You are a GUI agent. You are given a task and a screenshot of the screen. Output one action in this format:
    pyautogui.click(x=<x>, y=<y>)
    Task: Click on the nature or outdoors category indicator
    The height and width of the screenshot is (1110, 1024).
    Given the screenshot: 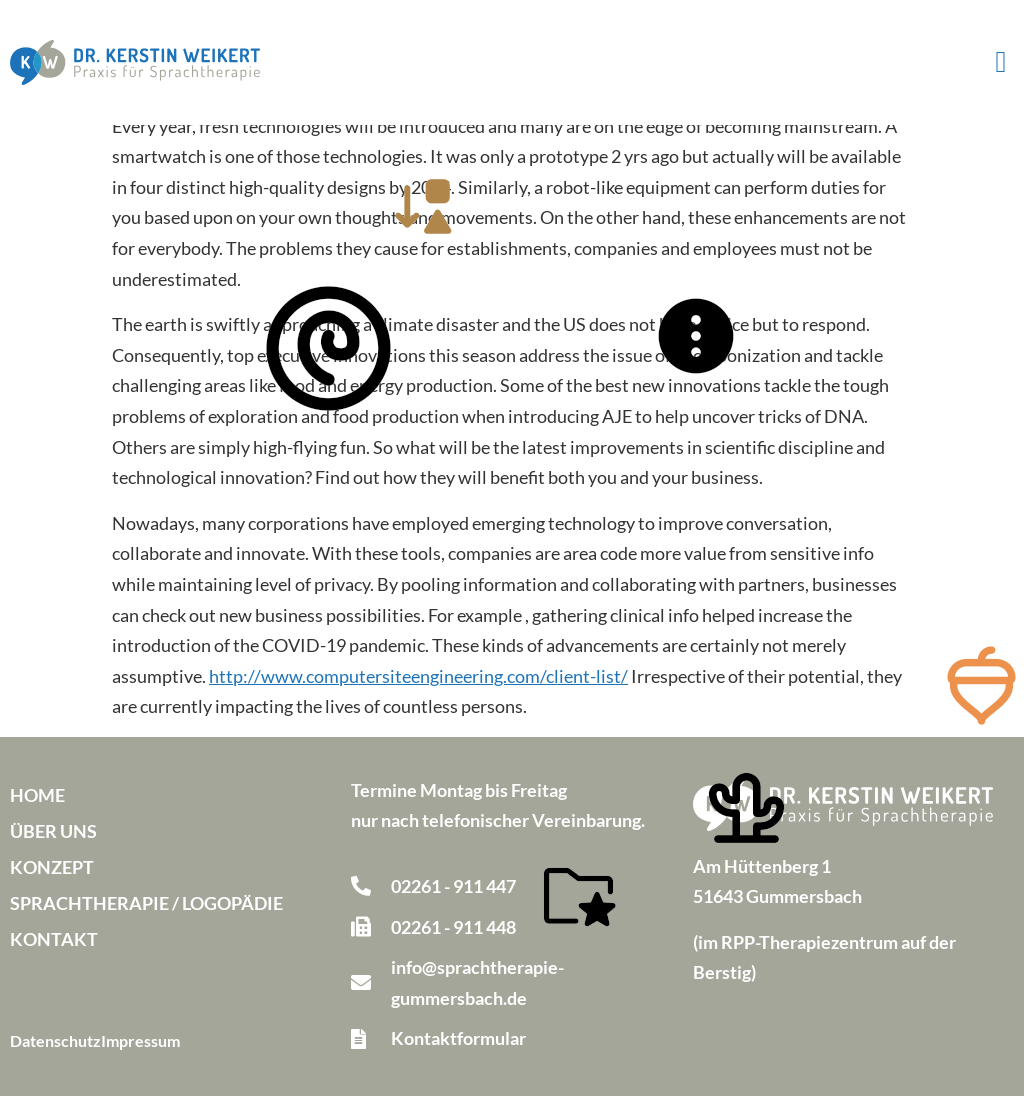 What is the action you would take?
    pyautogui.click(x=981, y=685)
    